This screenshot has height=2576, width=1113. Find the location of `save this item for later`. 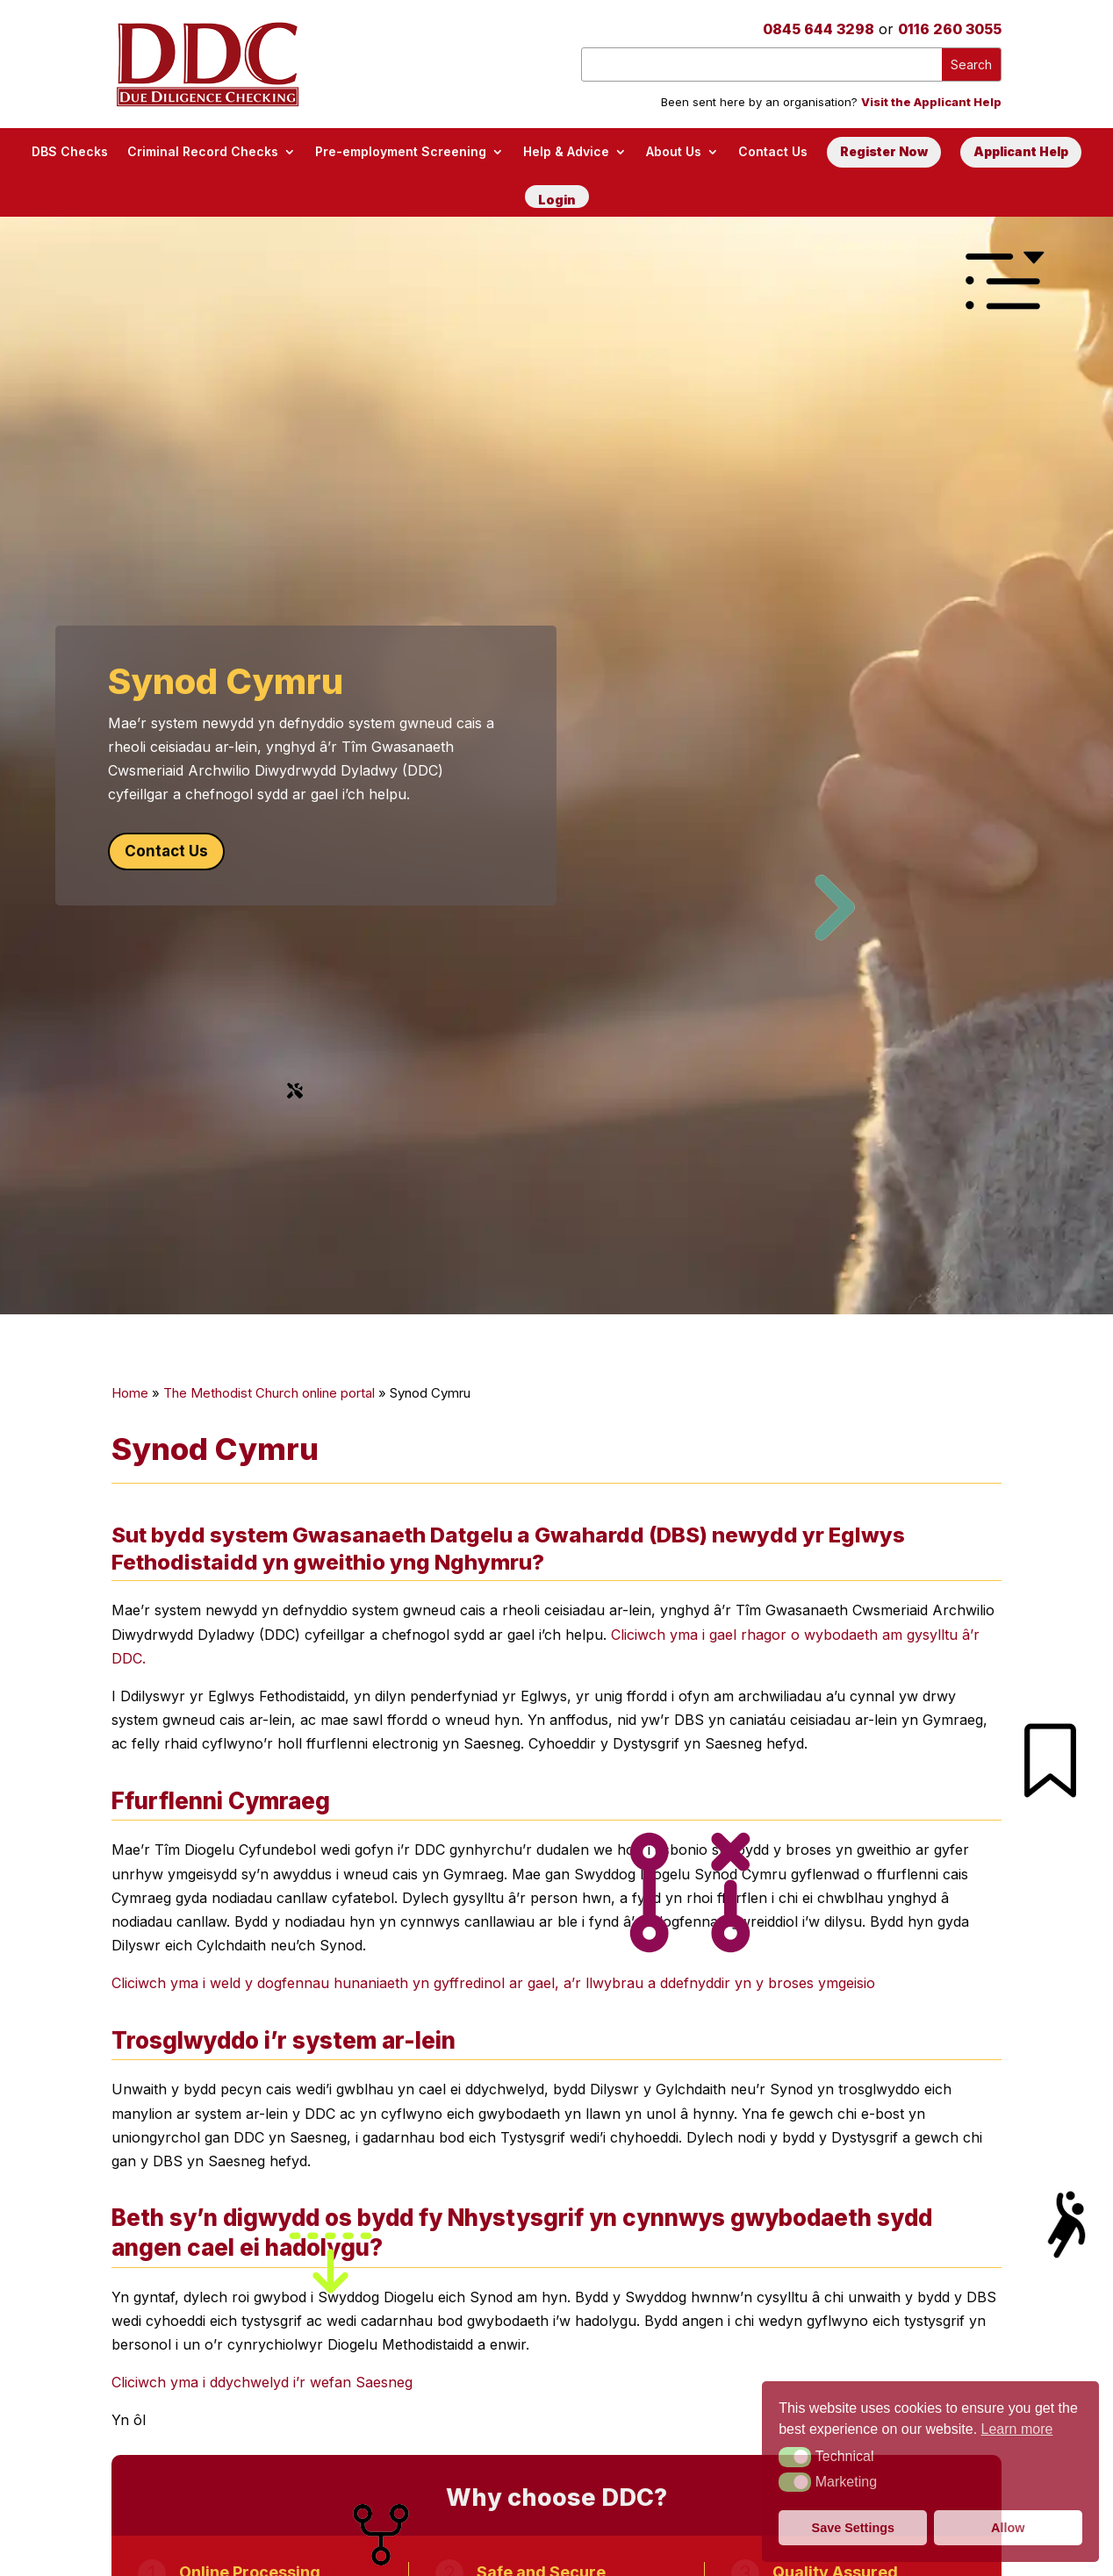

save this item for later is located at coordinates (1050, 1760).